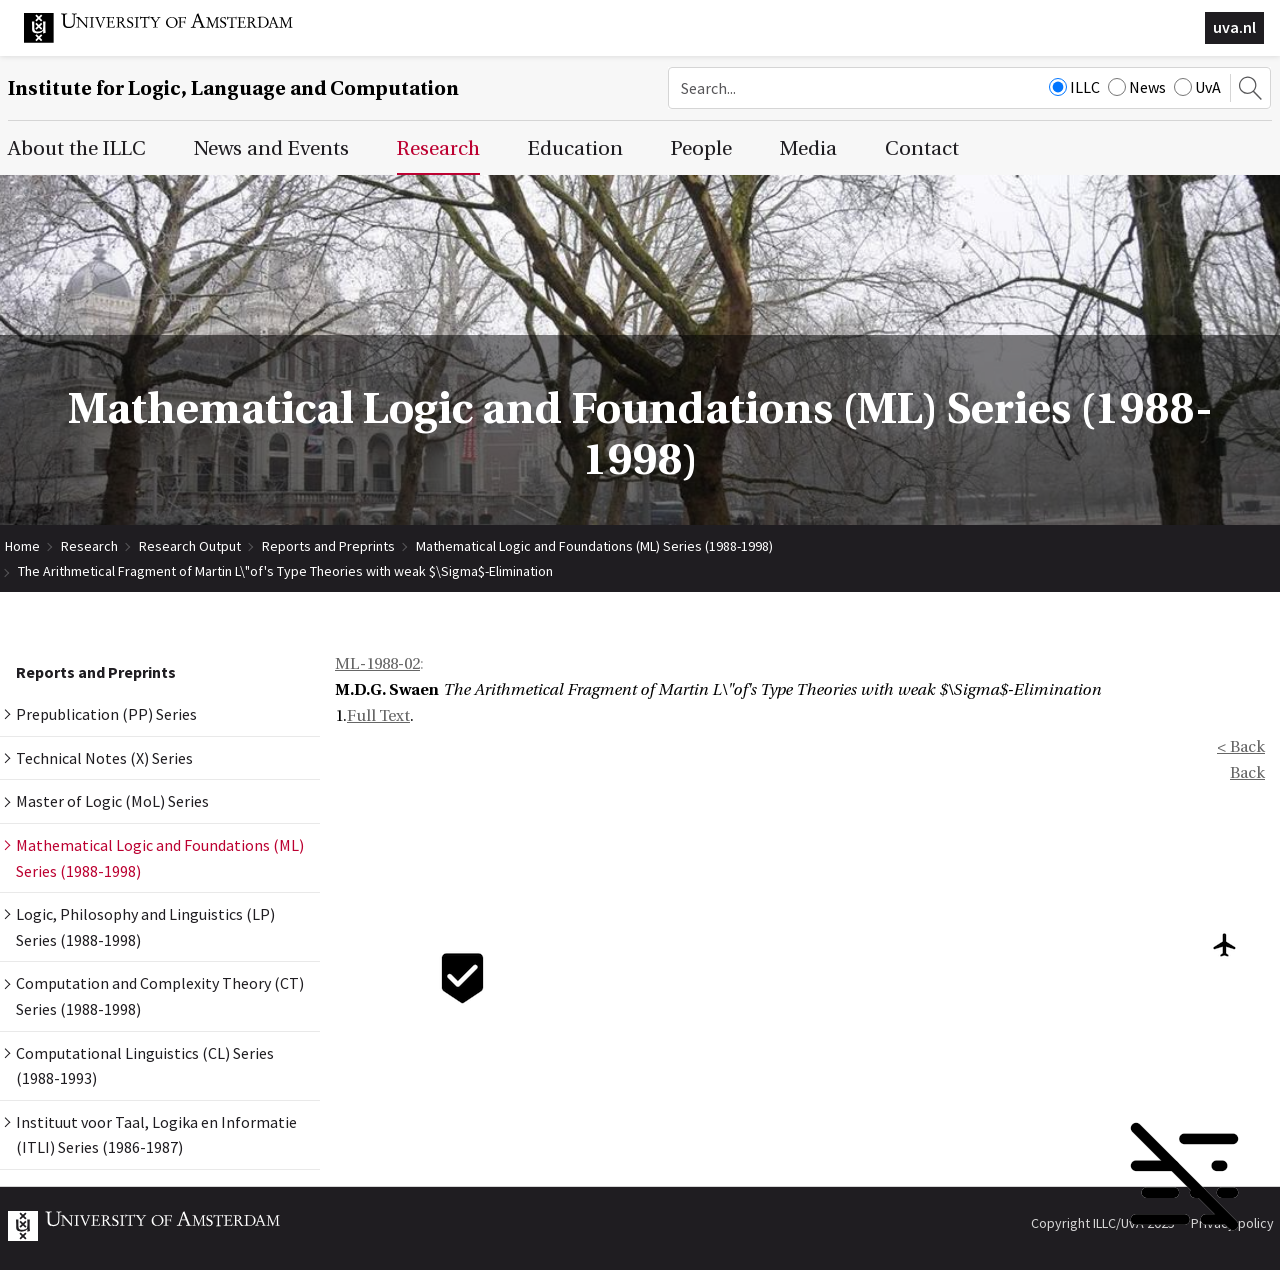  Describe the element at coordinates (462, 978) in the screenshot. I see `indicates a verified or confirmed location` at that location.